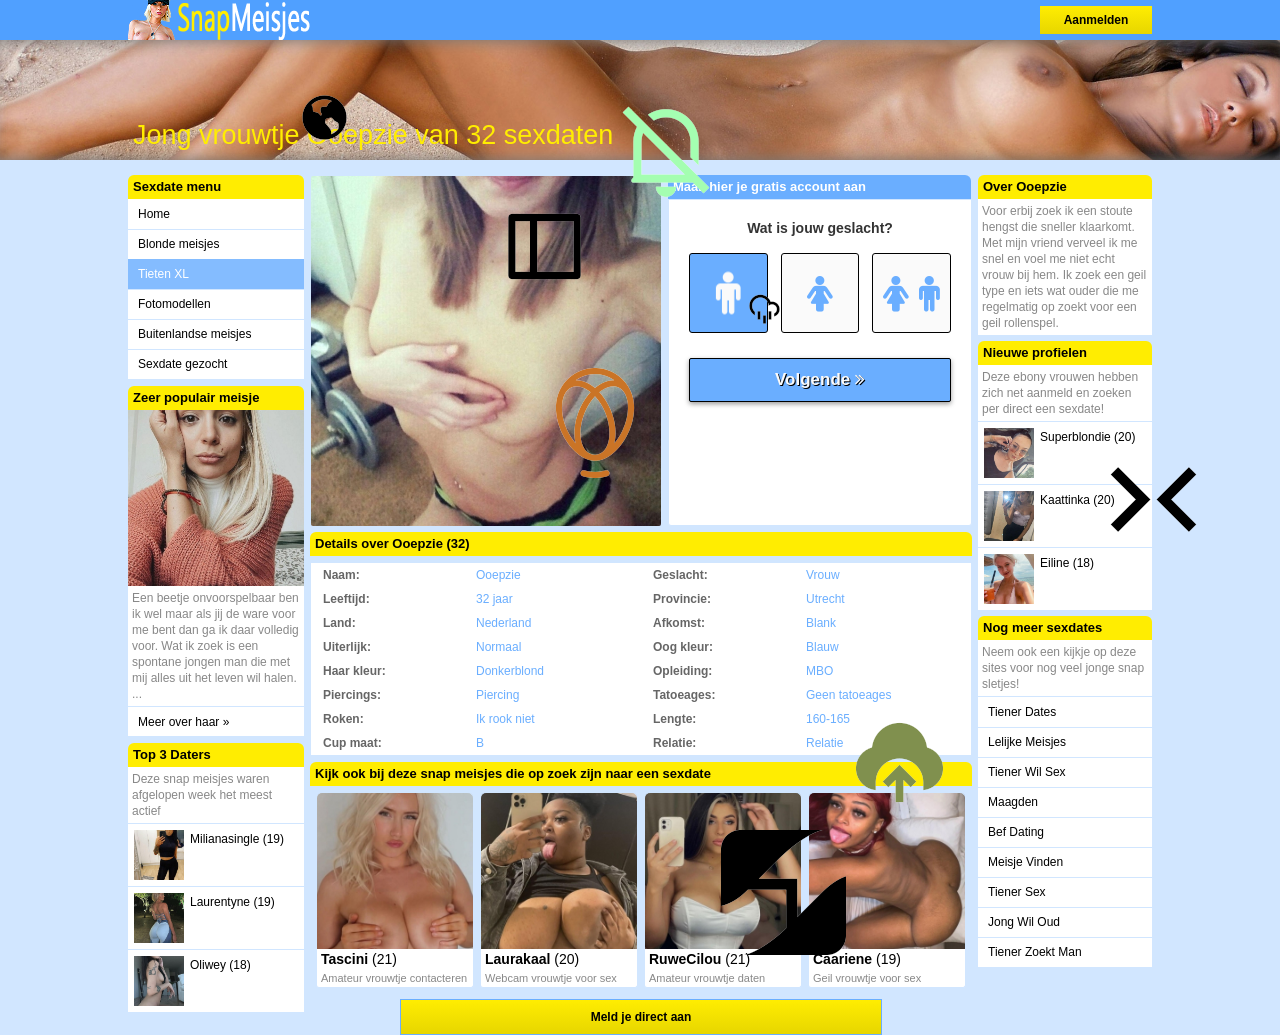 The image size is (1280, 1035). I want to click on collapse or contract horizontal panels, so click(1153, 499).